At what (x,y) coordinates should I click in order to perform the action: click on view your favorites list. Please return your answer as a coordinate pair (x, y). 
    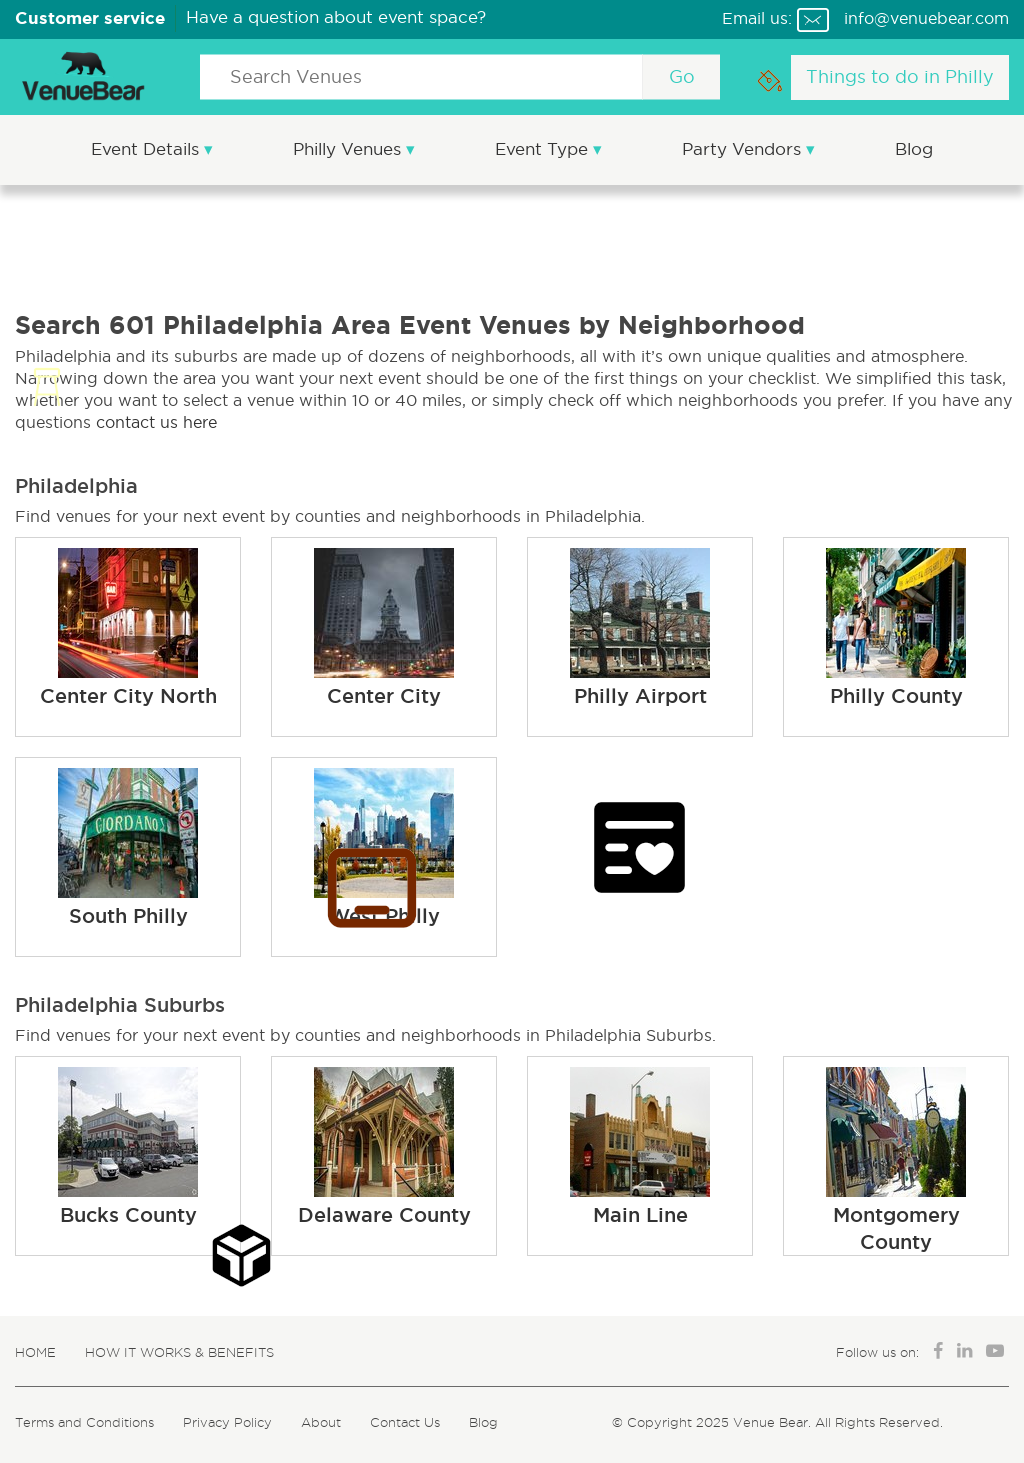
    Looking at the image, I should click on (639, 847).